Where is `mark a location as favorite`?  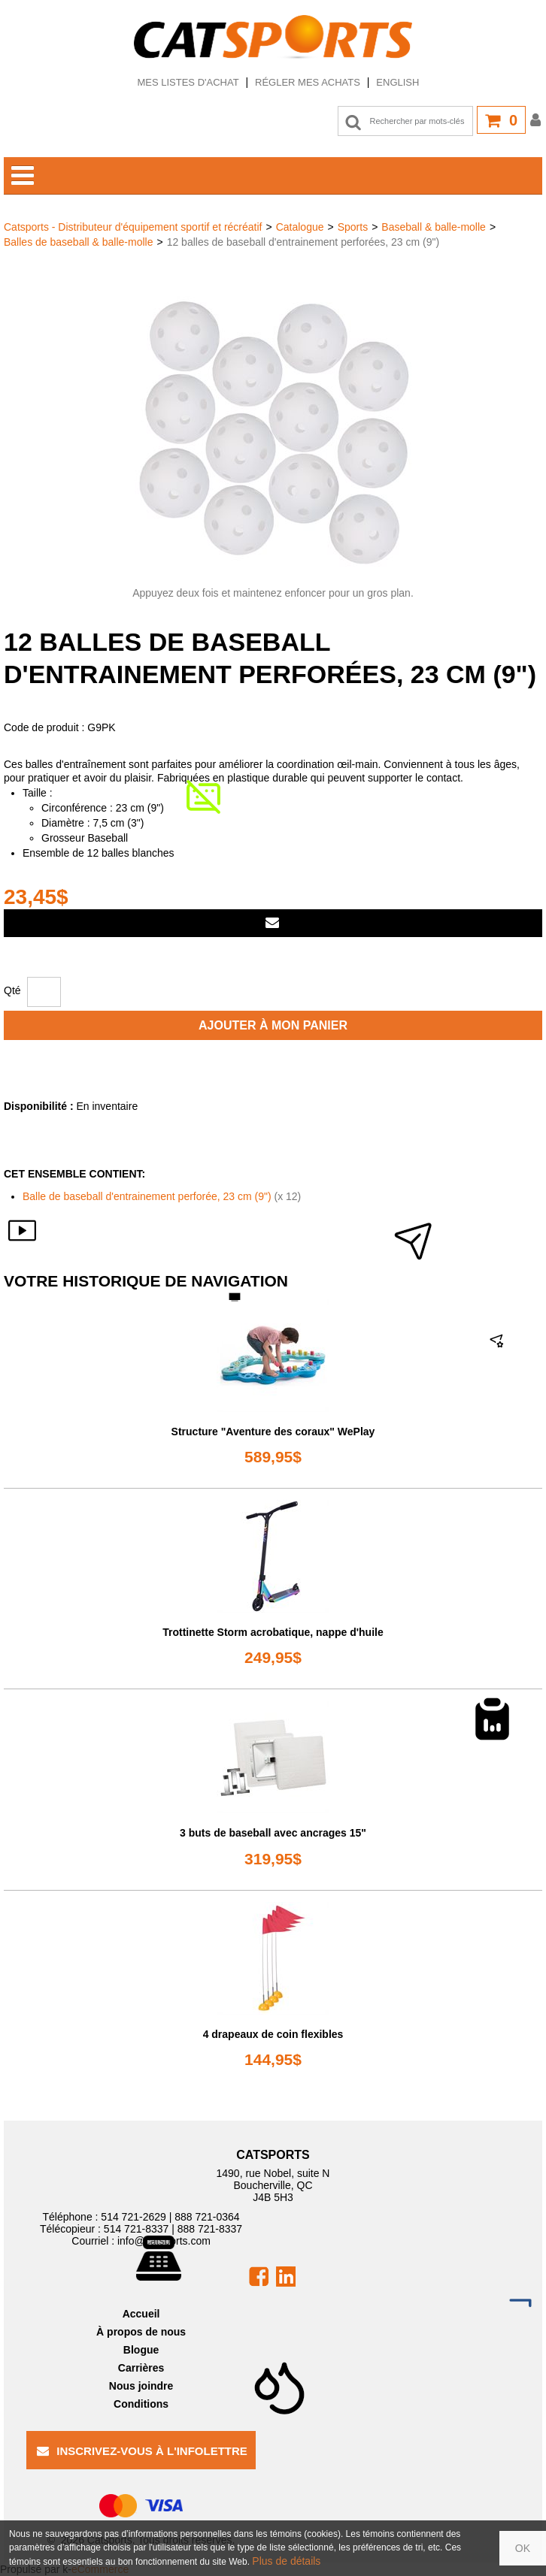
mark a location as favorite is located at coordinates (496, 1341).